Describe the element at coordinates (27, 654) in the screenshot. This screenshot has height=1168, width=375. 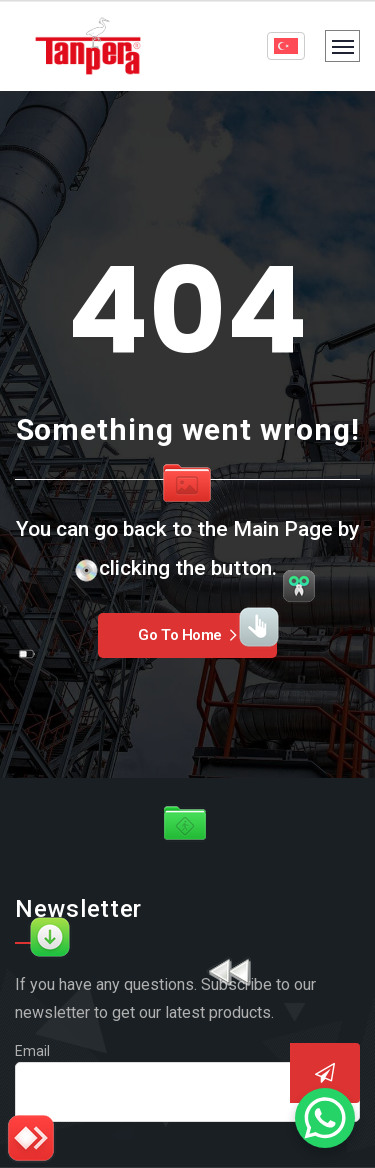
I see `indicates battery at 50% charge` at that location.